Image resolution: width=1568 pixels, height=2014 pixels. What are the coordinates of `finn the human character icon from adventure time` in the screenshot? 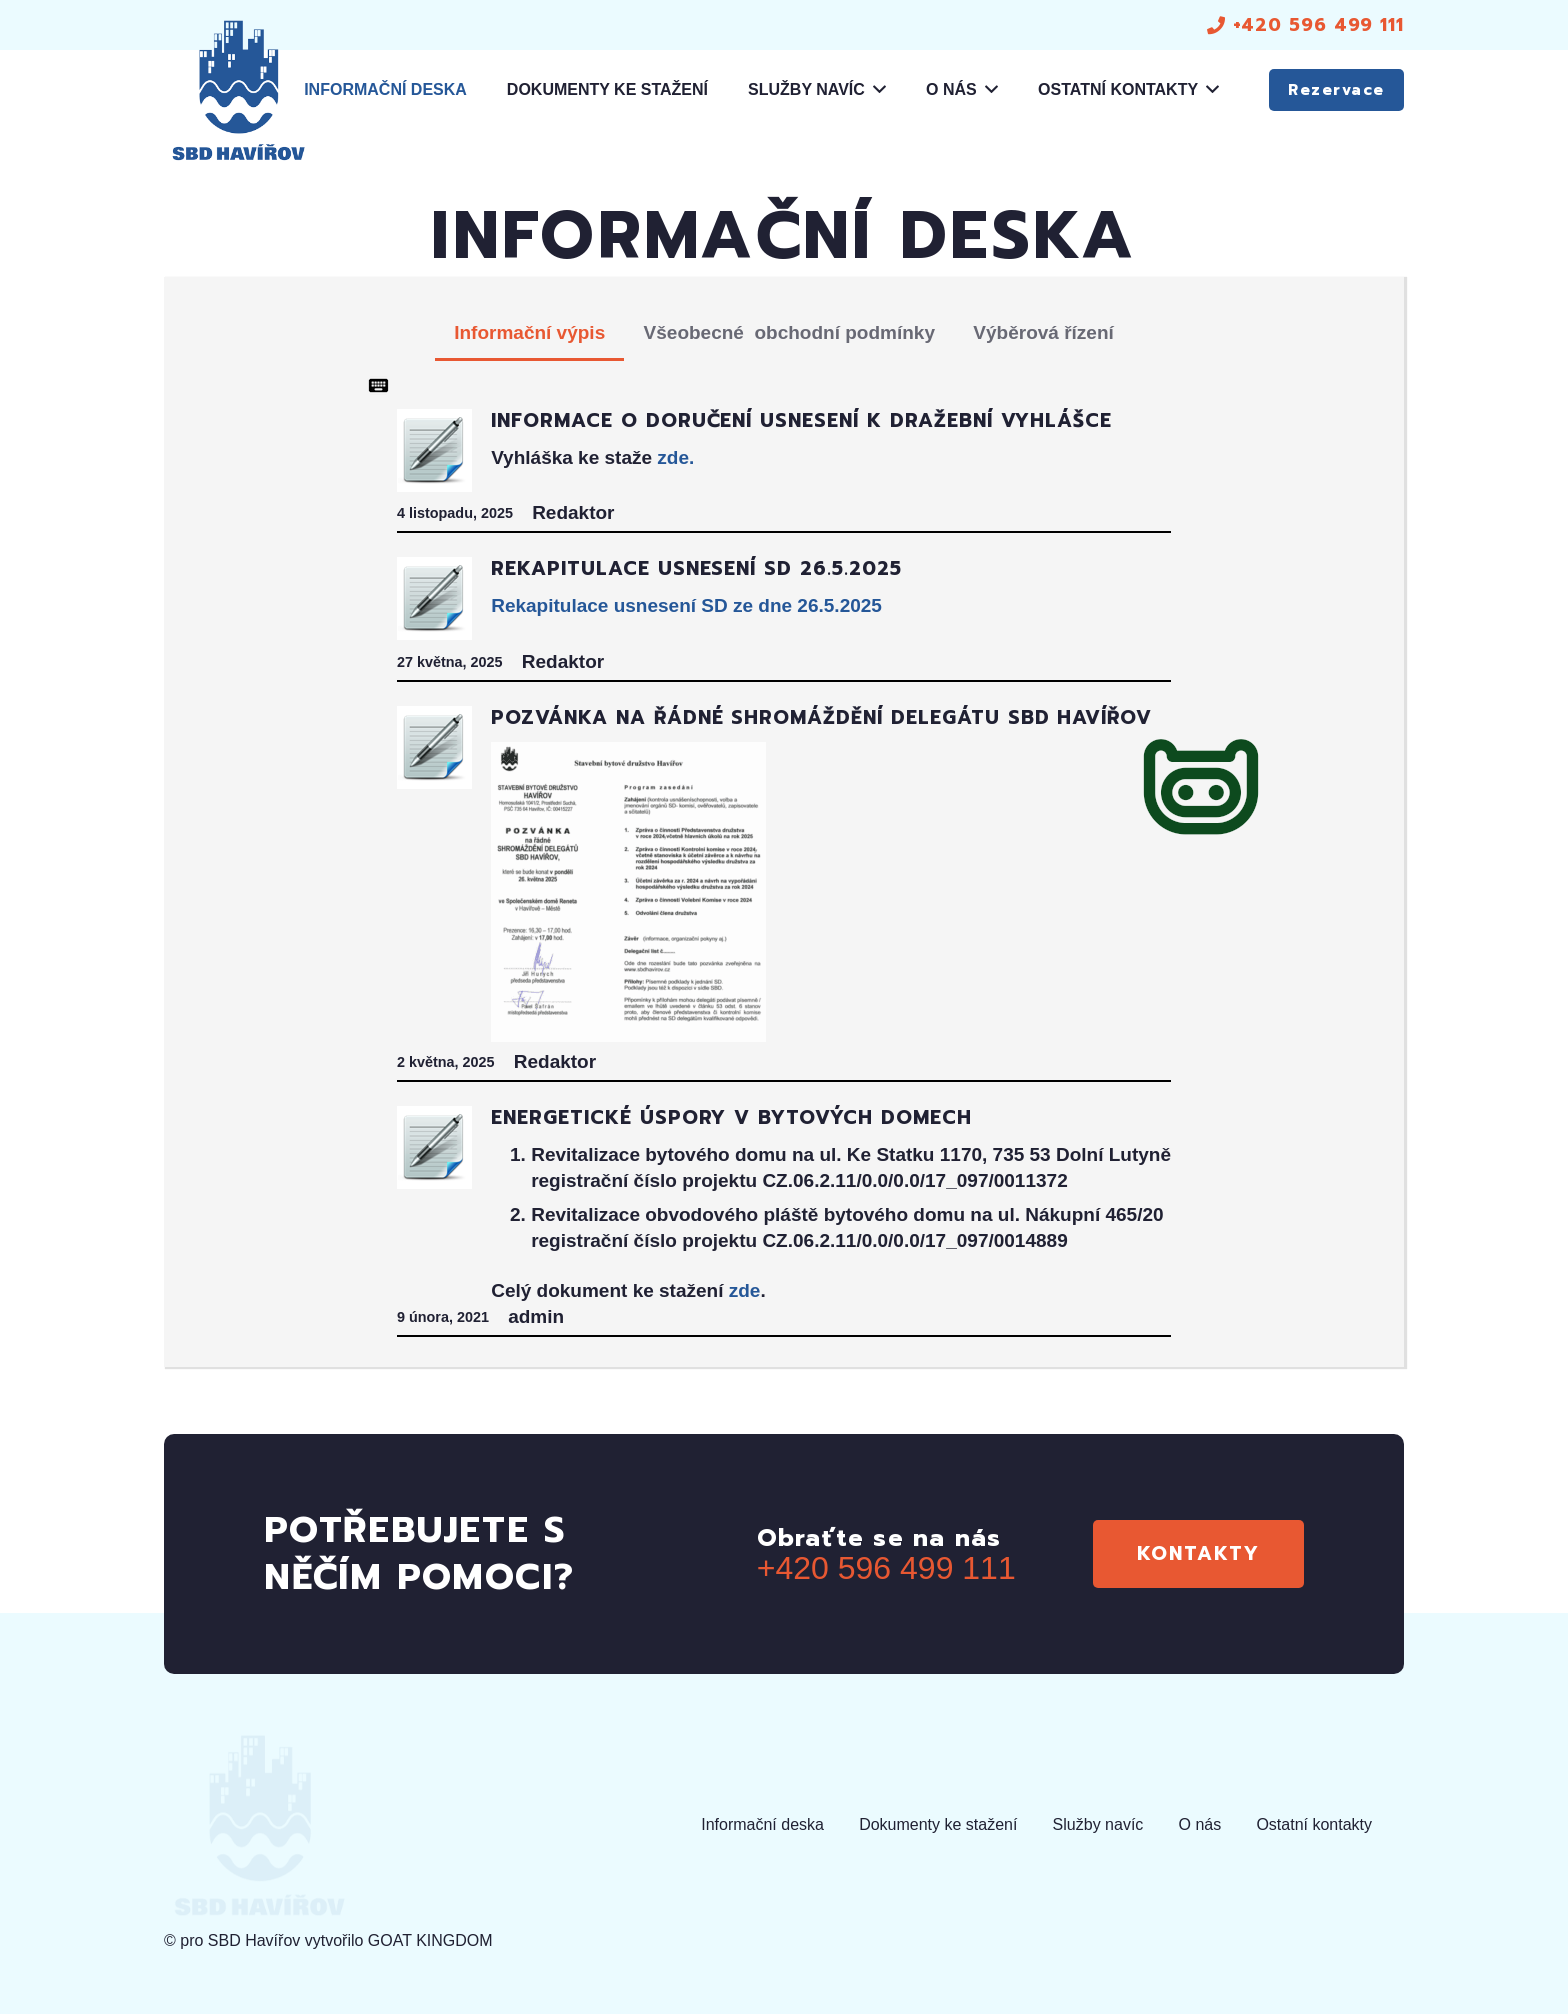 It's located at (1201, 783).